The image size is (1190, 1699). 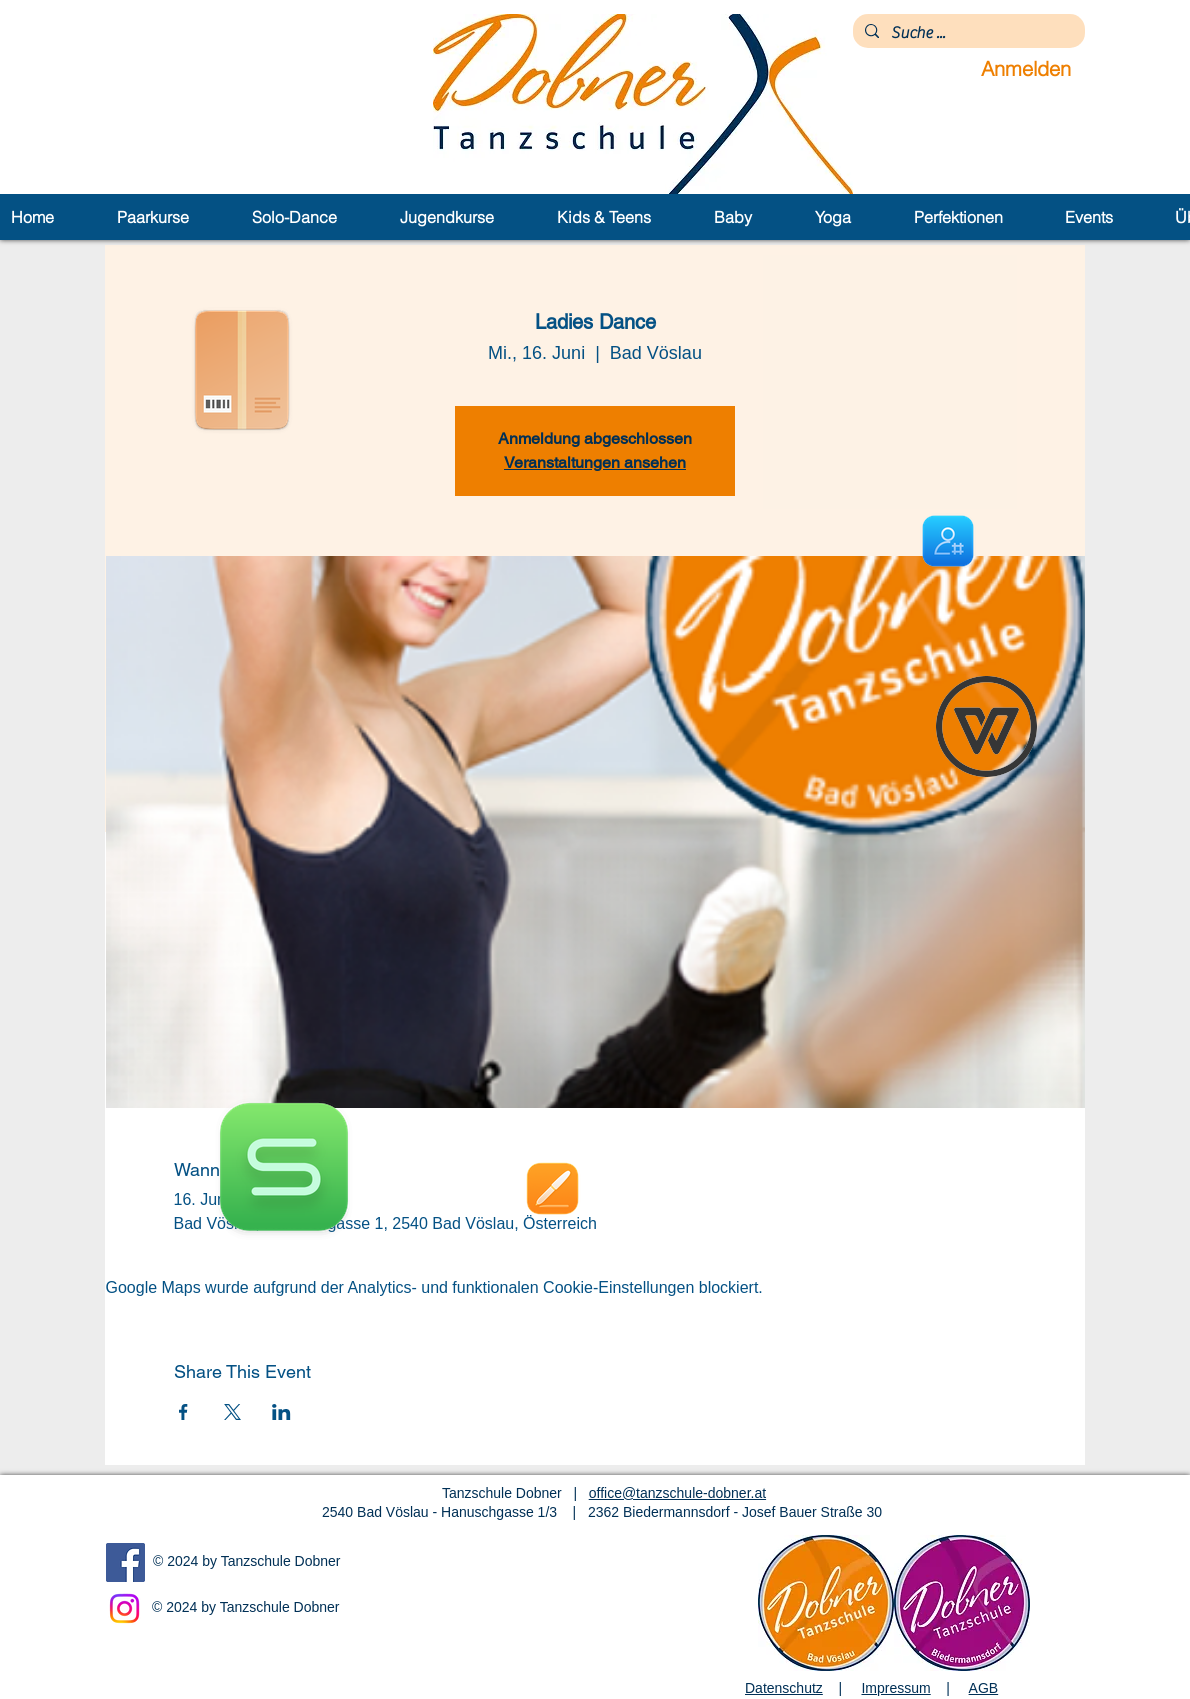 What do you see at coordinates (242, 370) in the screenshot?
I see `install or manage software packages` at bounding box center [242, 370].